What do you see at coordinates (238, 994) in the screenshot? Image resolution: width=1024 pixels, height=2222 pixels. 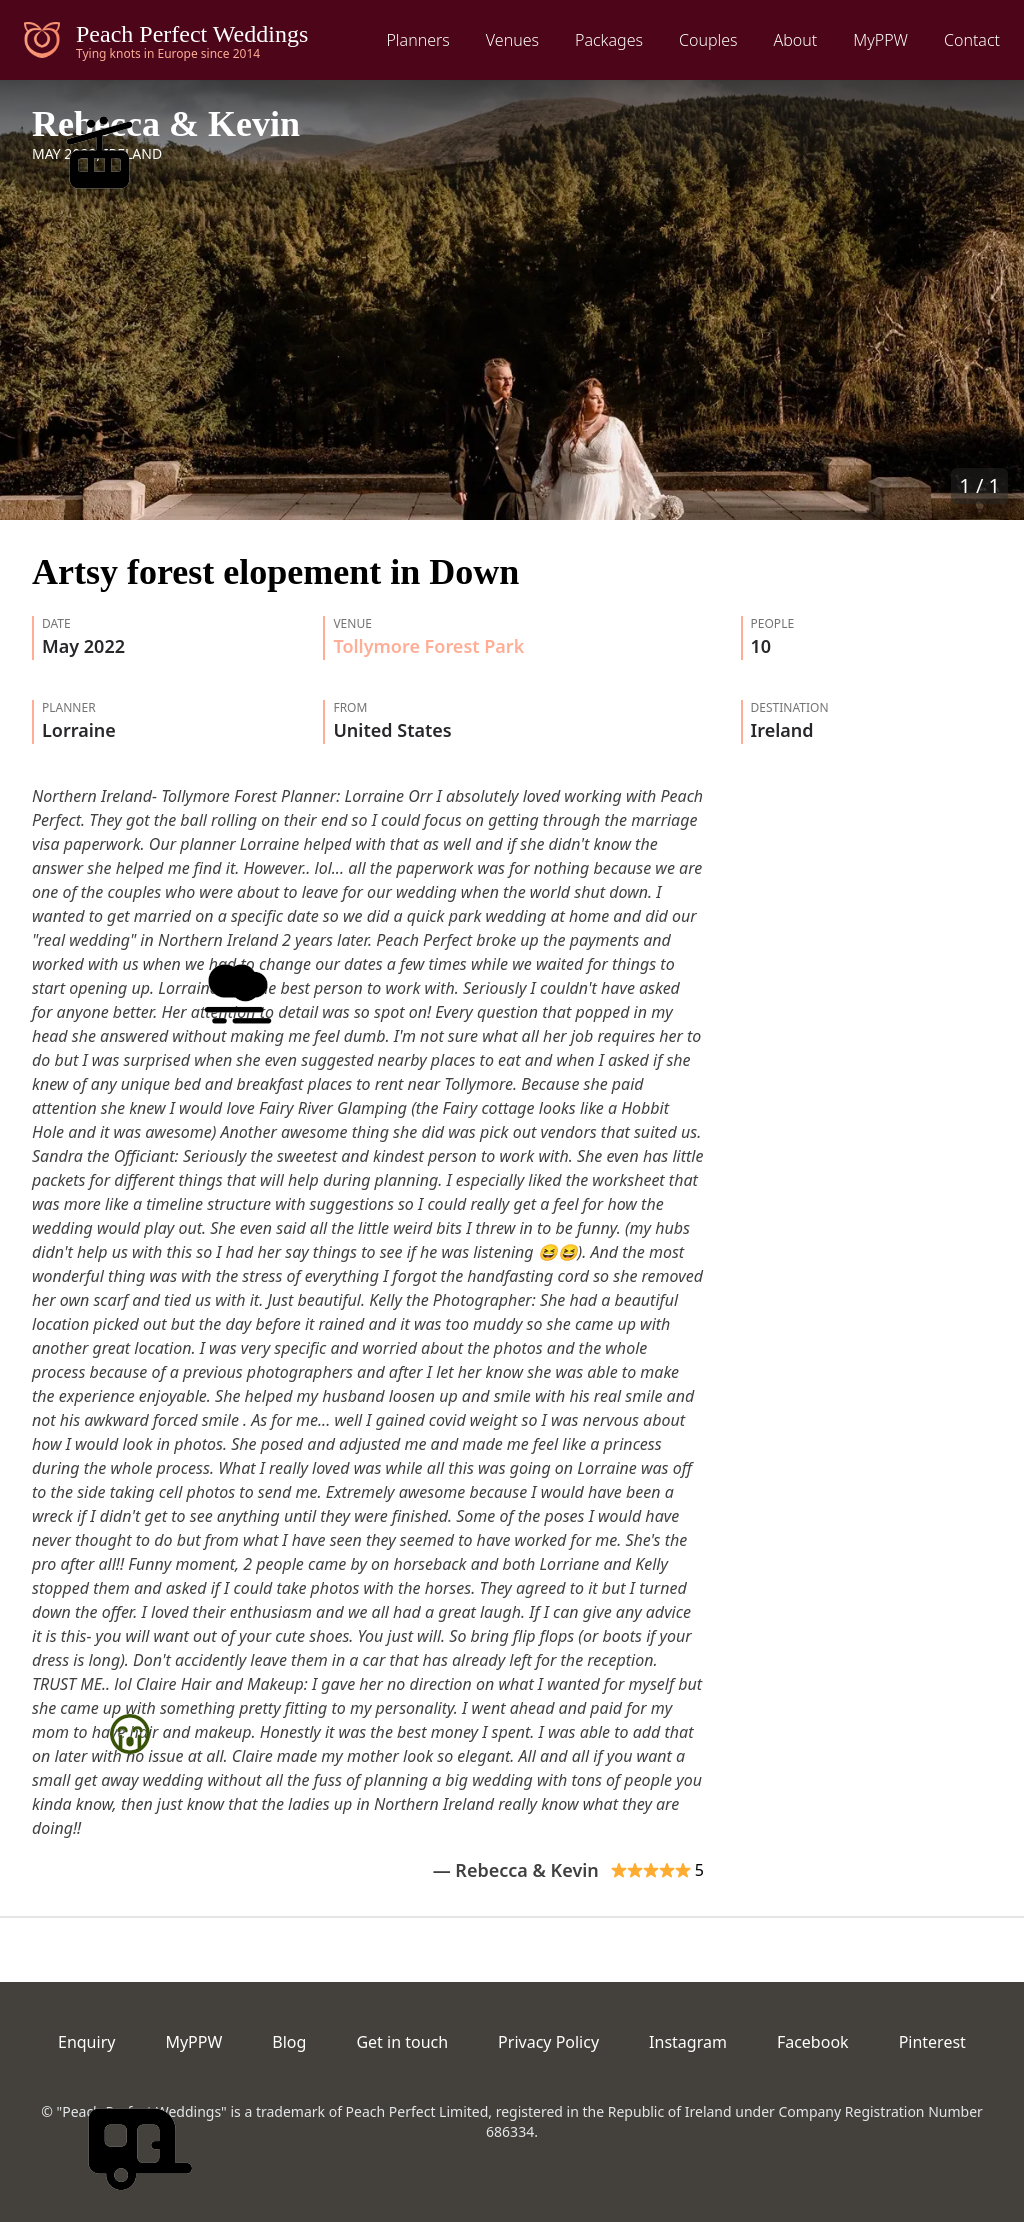 I see `indicates smog or poor air quality conditions` at bounding box center [238, 994].